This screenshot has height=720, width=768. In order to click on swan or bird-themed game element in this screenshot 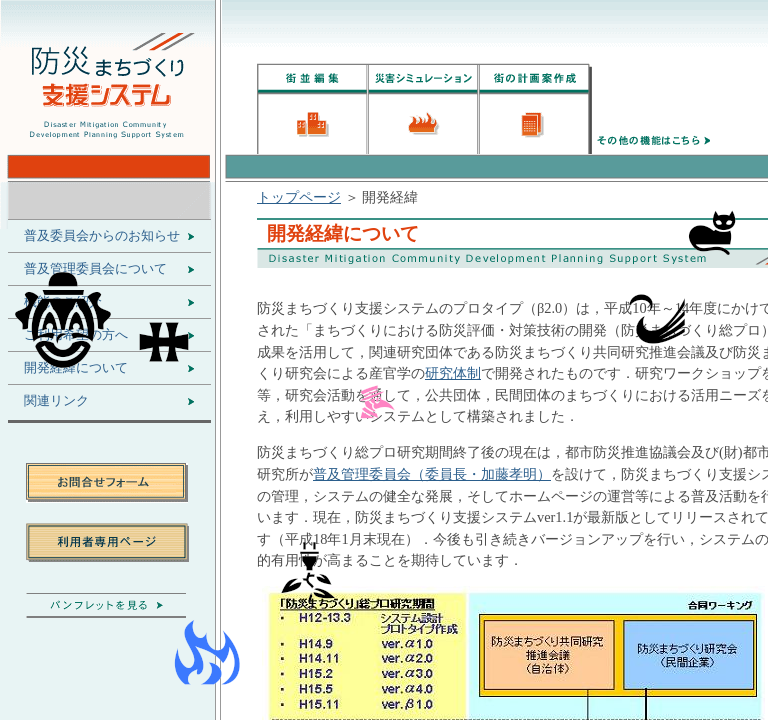, I will do `click(657, 316)`.